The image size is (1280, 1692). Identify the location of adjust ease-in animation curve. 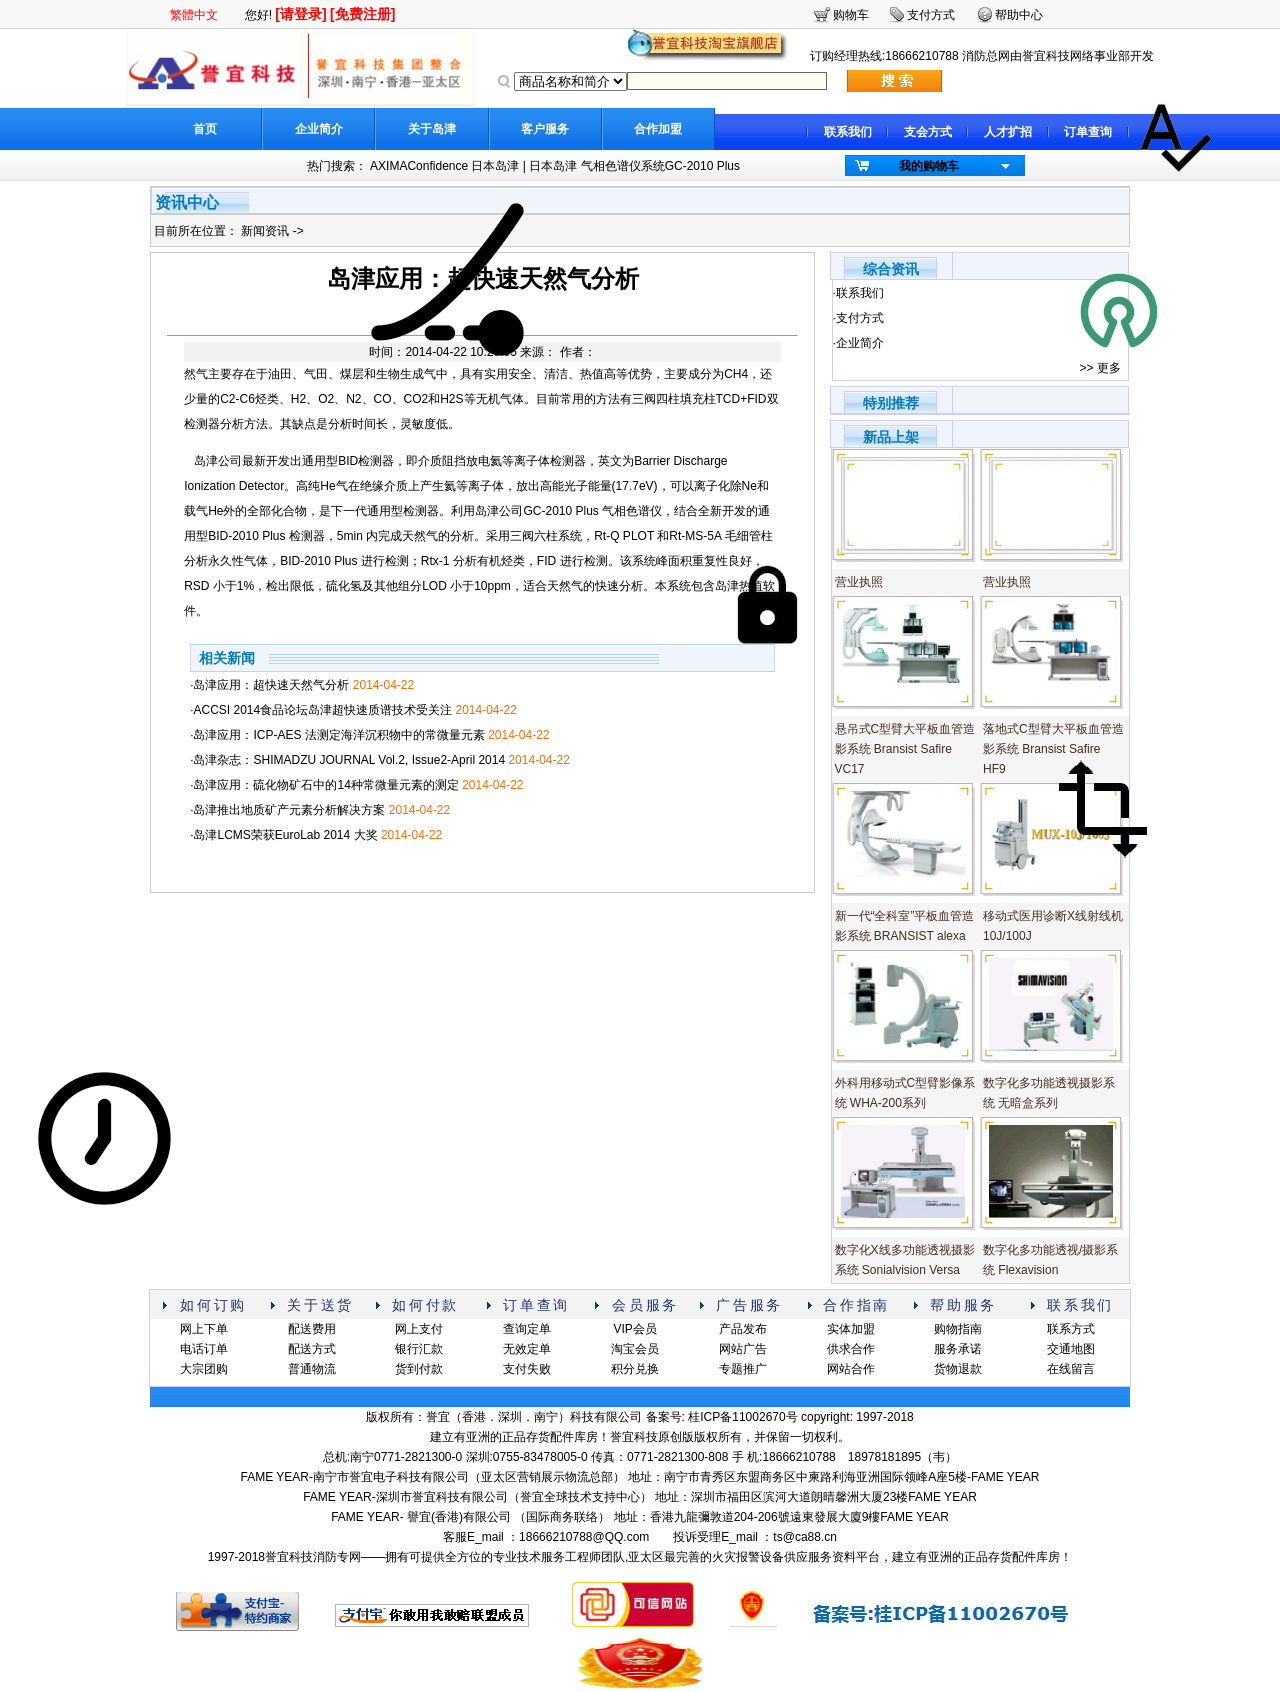
(447, 279).